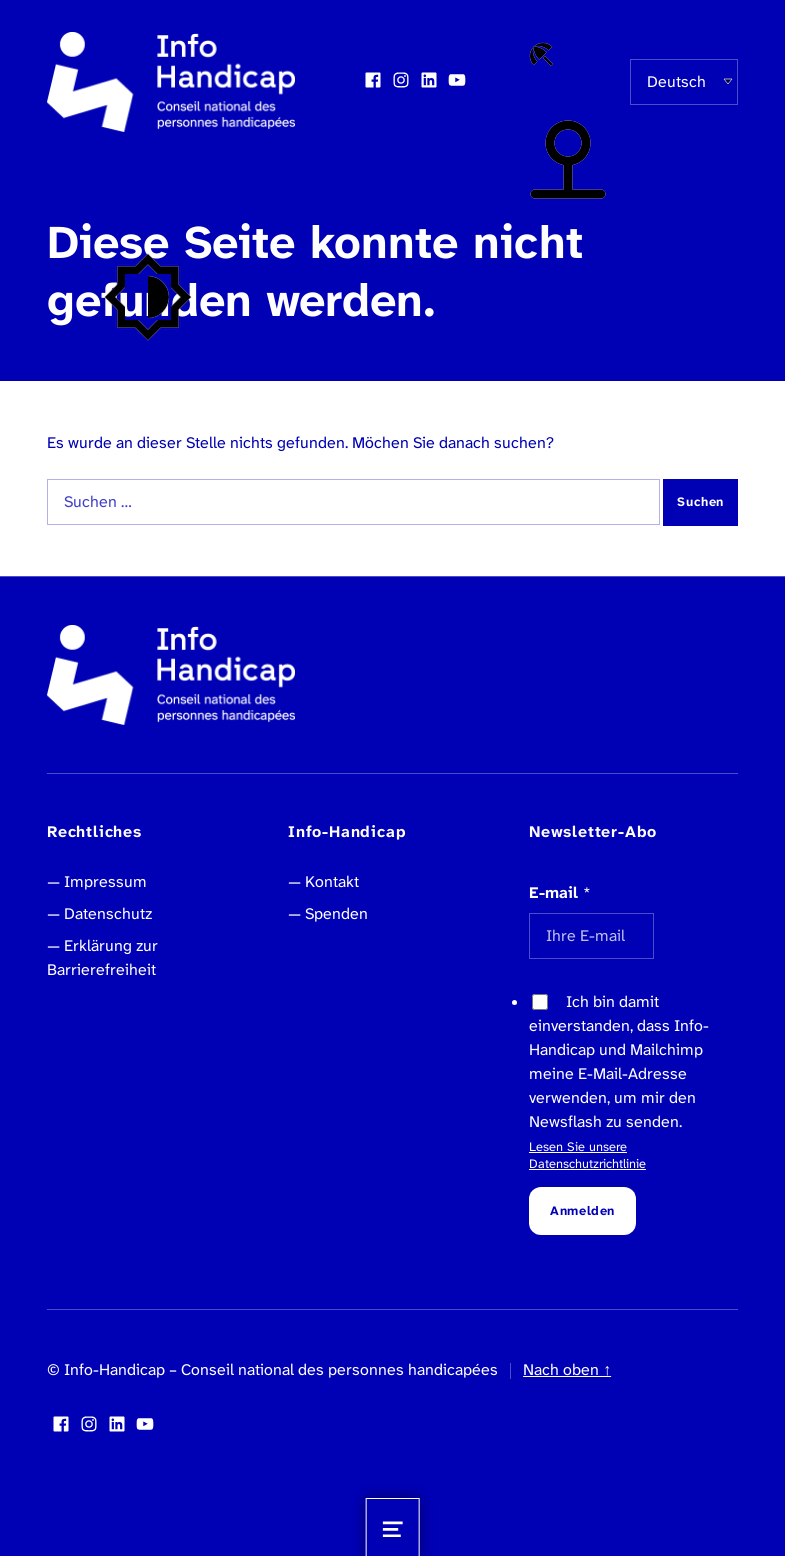 This screenshot has height=1556, width=785. What do you see at coordinates (568, 161) in the screenshot?
I see `mark a location on the map` at bounding box center [568, 161].